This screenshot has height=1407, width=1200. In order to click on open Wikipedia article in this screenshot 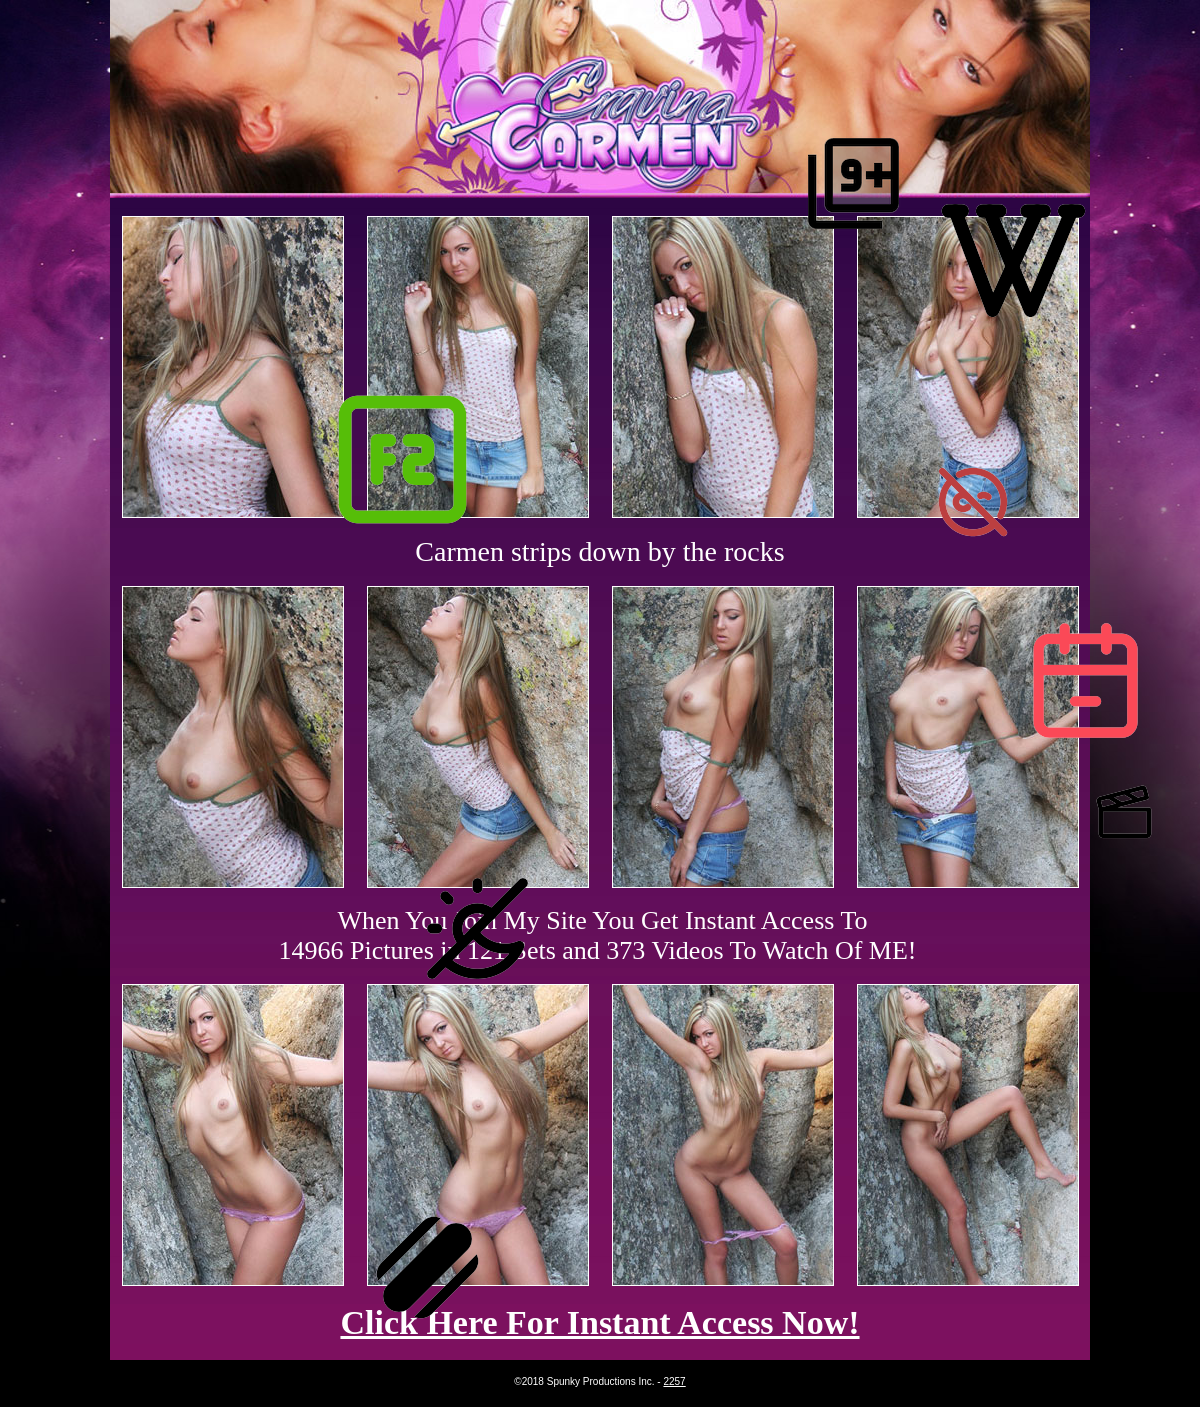, I will do `click(1010, 259)`.